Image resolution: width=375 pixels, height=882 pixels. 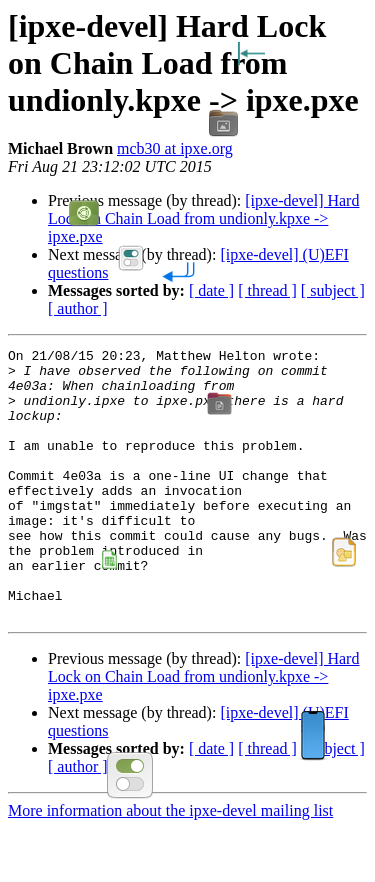 I want to click on open your pictures folder, so click(x=223, y=122).